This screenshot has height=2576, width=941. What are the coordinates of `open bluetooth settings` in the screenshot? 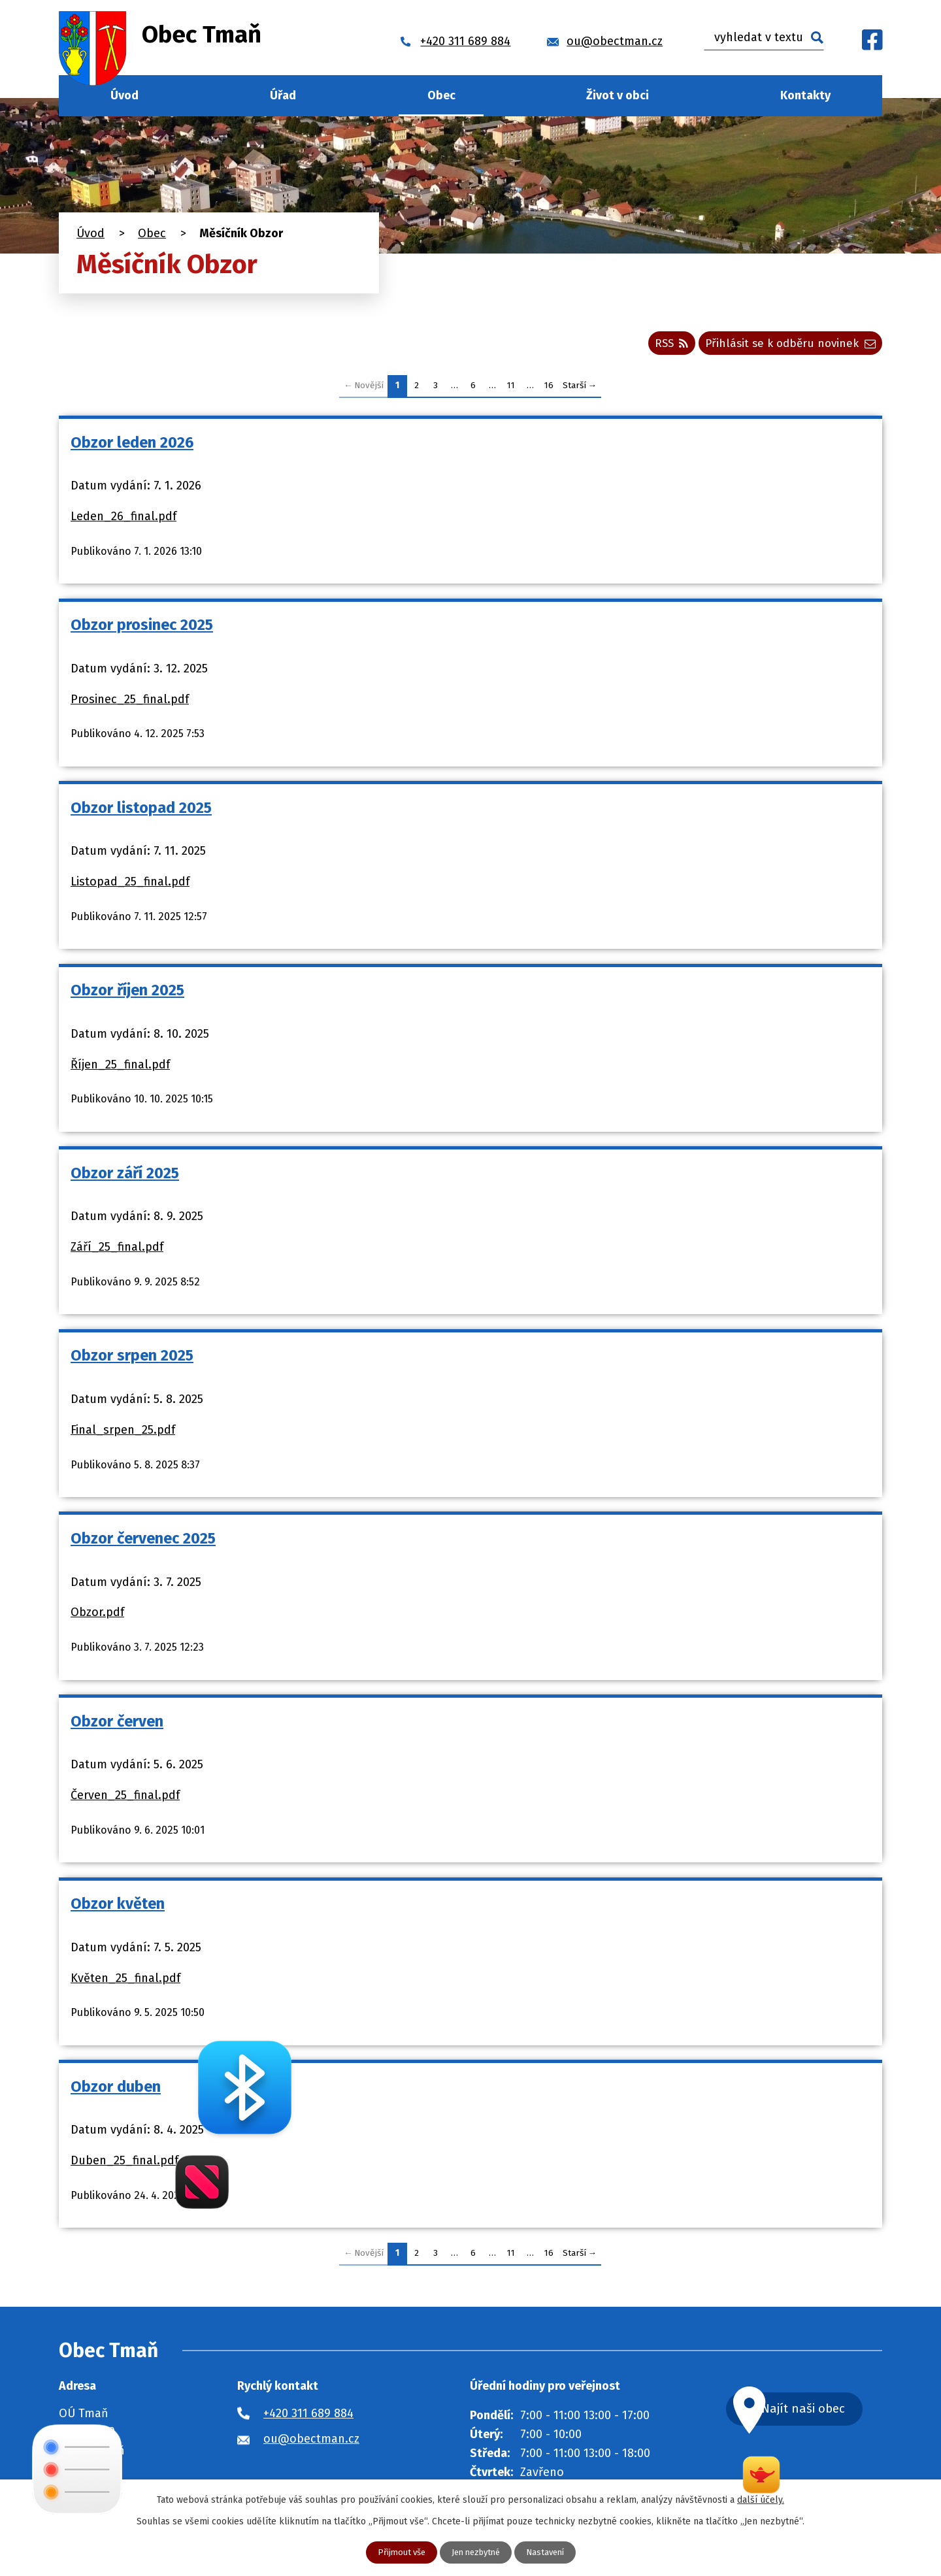 It's located at (244, 2087).